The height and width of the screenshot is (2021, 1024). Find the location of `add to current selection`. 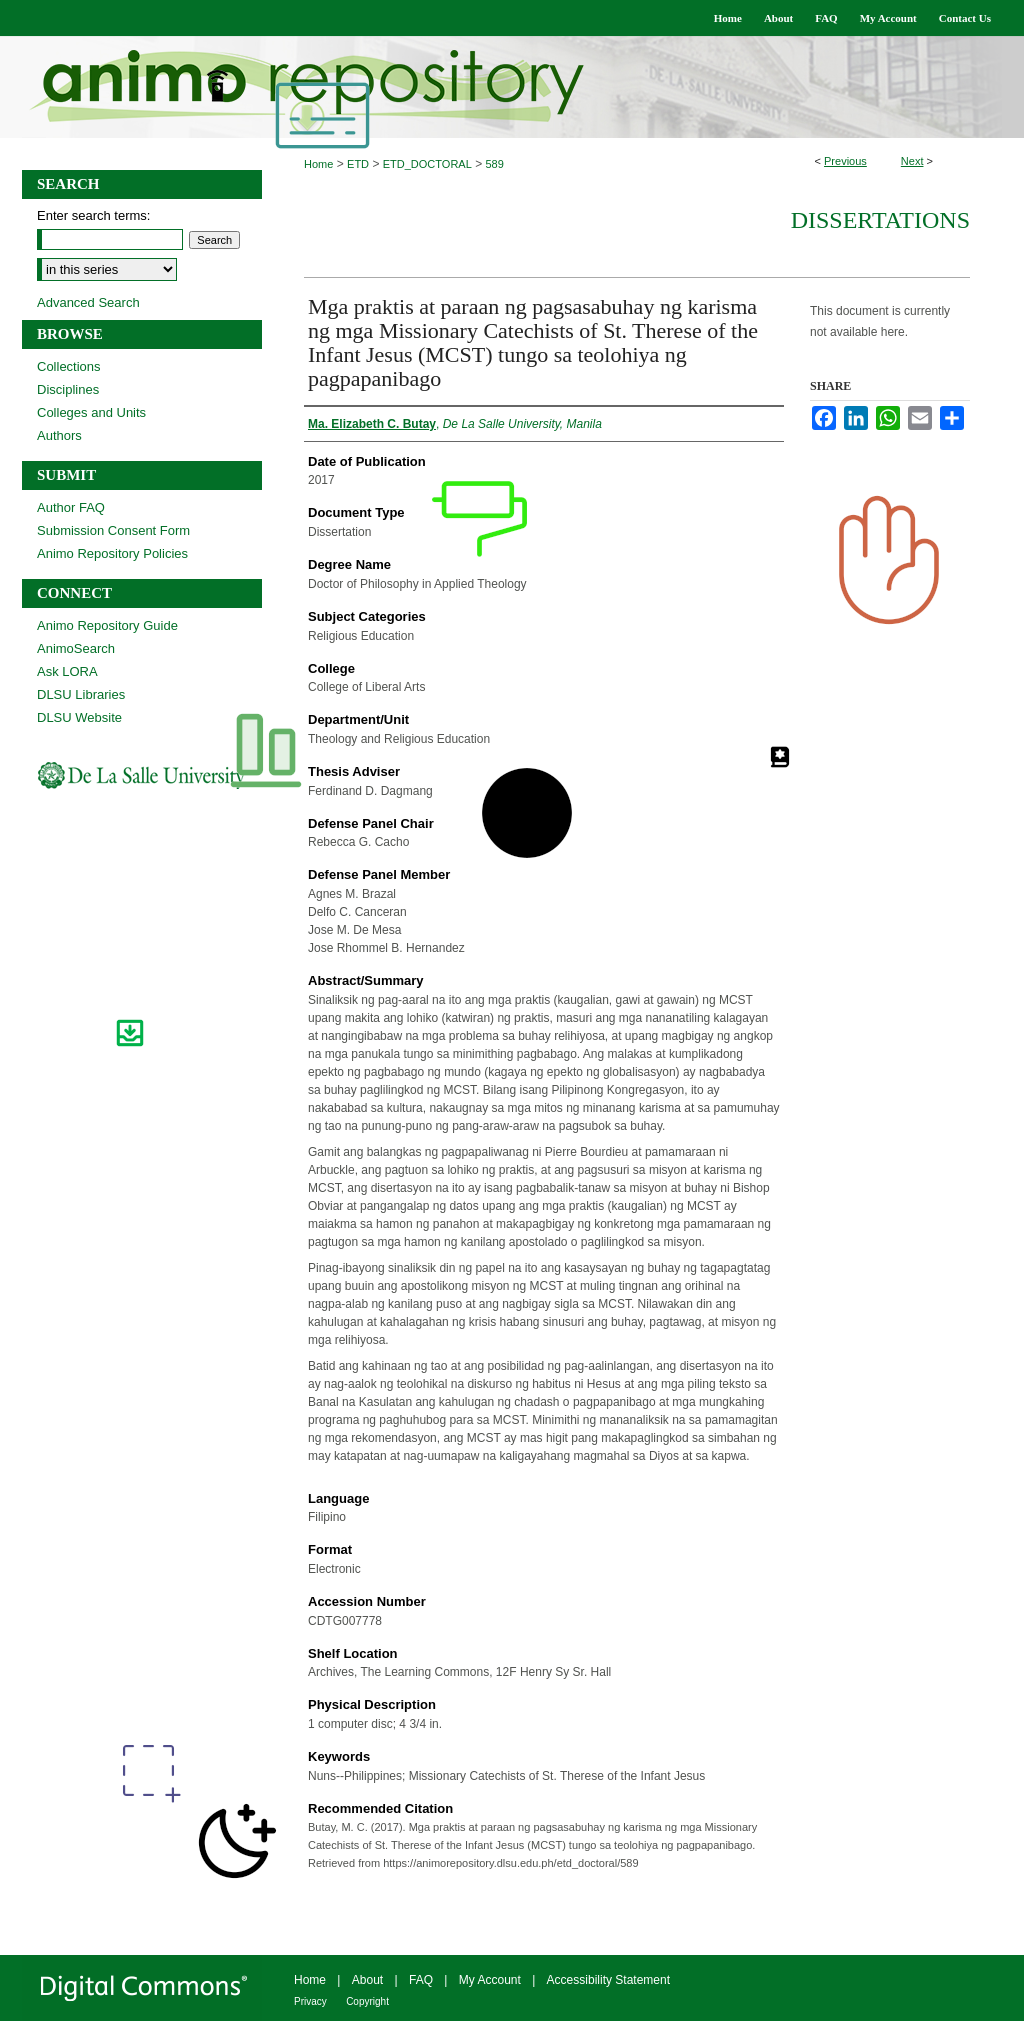

add to current selection is located at coordinates (148, 1770).